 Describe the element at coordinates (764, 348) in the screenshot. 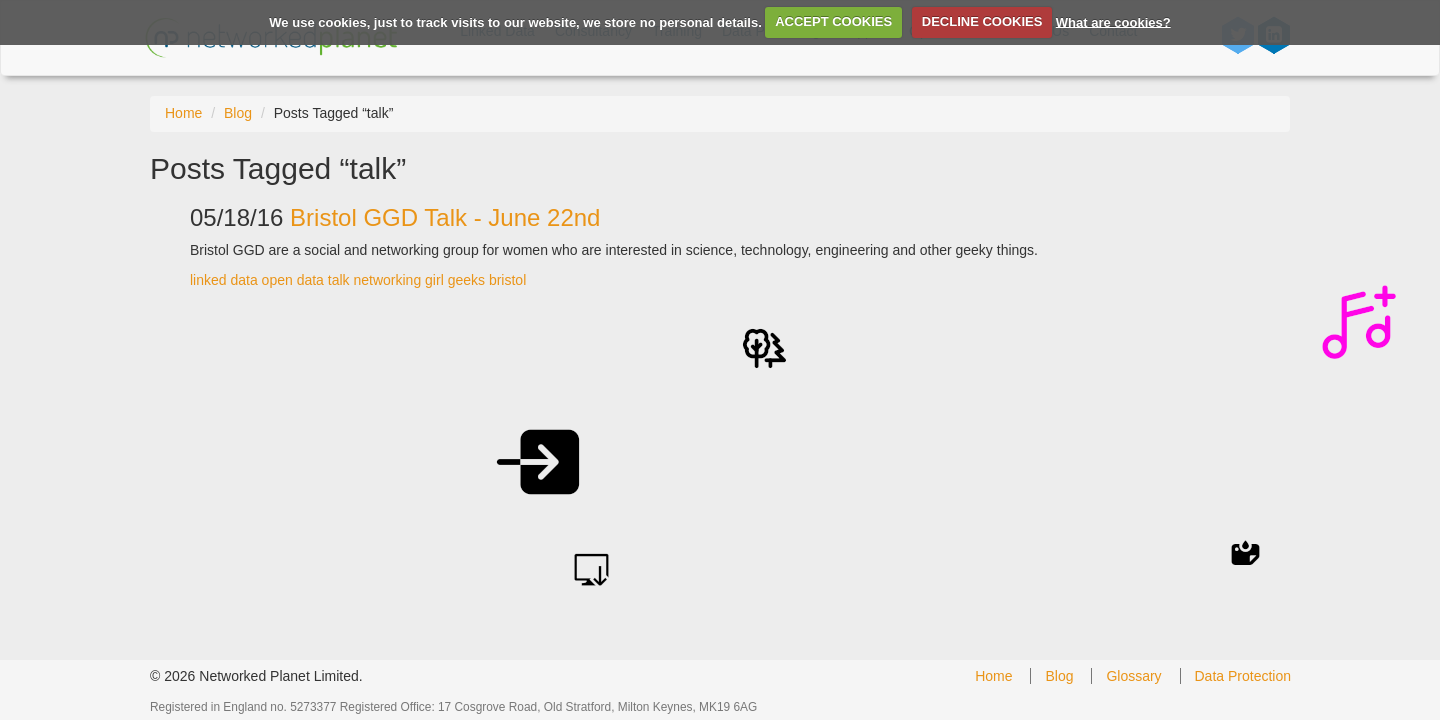

I see `view parks or nature areas nearby` at that location.